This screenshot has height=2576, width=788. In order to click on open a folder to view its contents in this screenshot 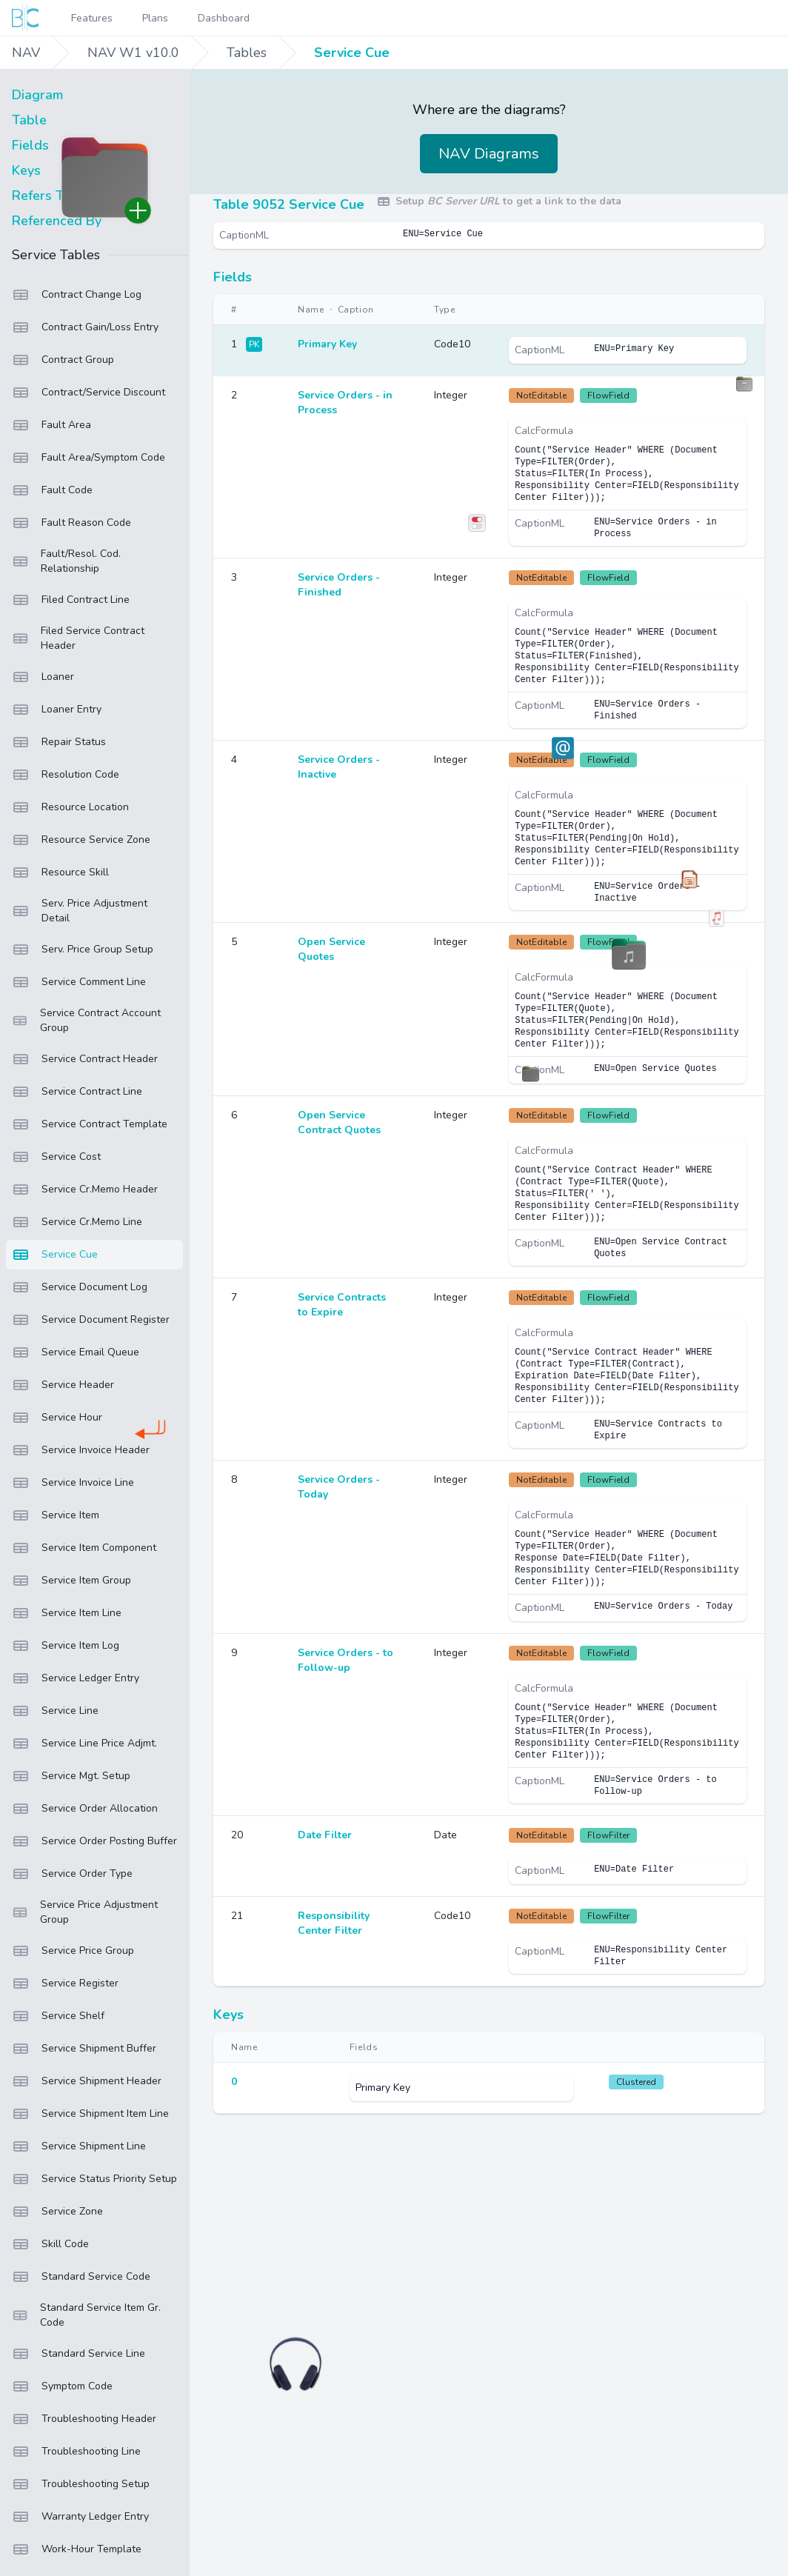, I will do `click(530, 1073)`.